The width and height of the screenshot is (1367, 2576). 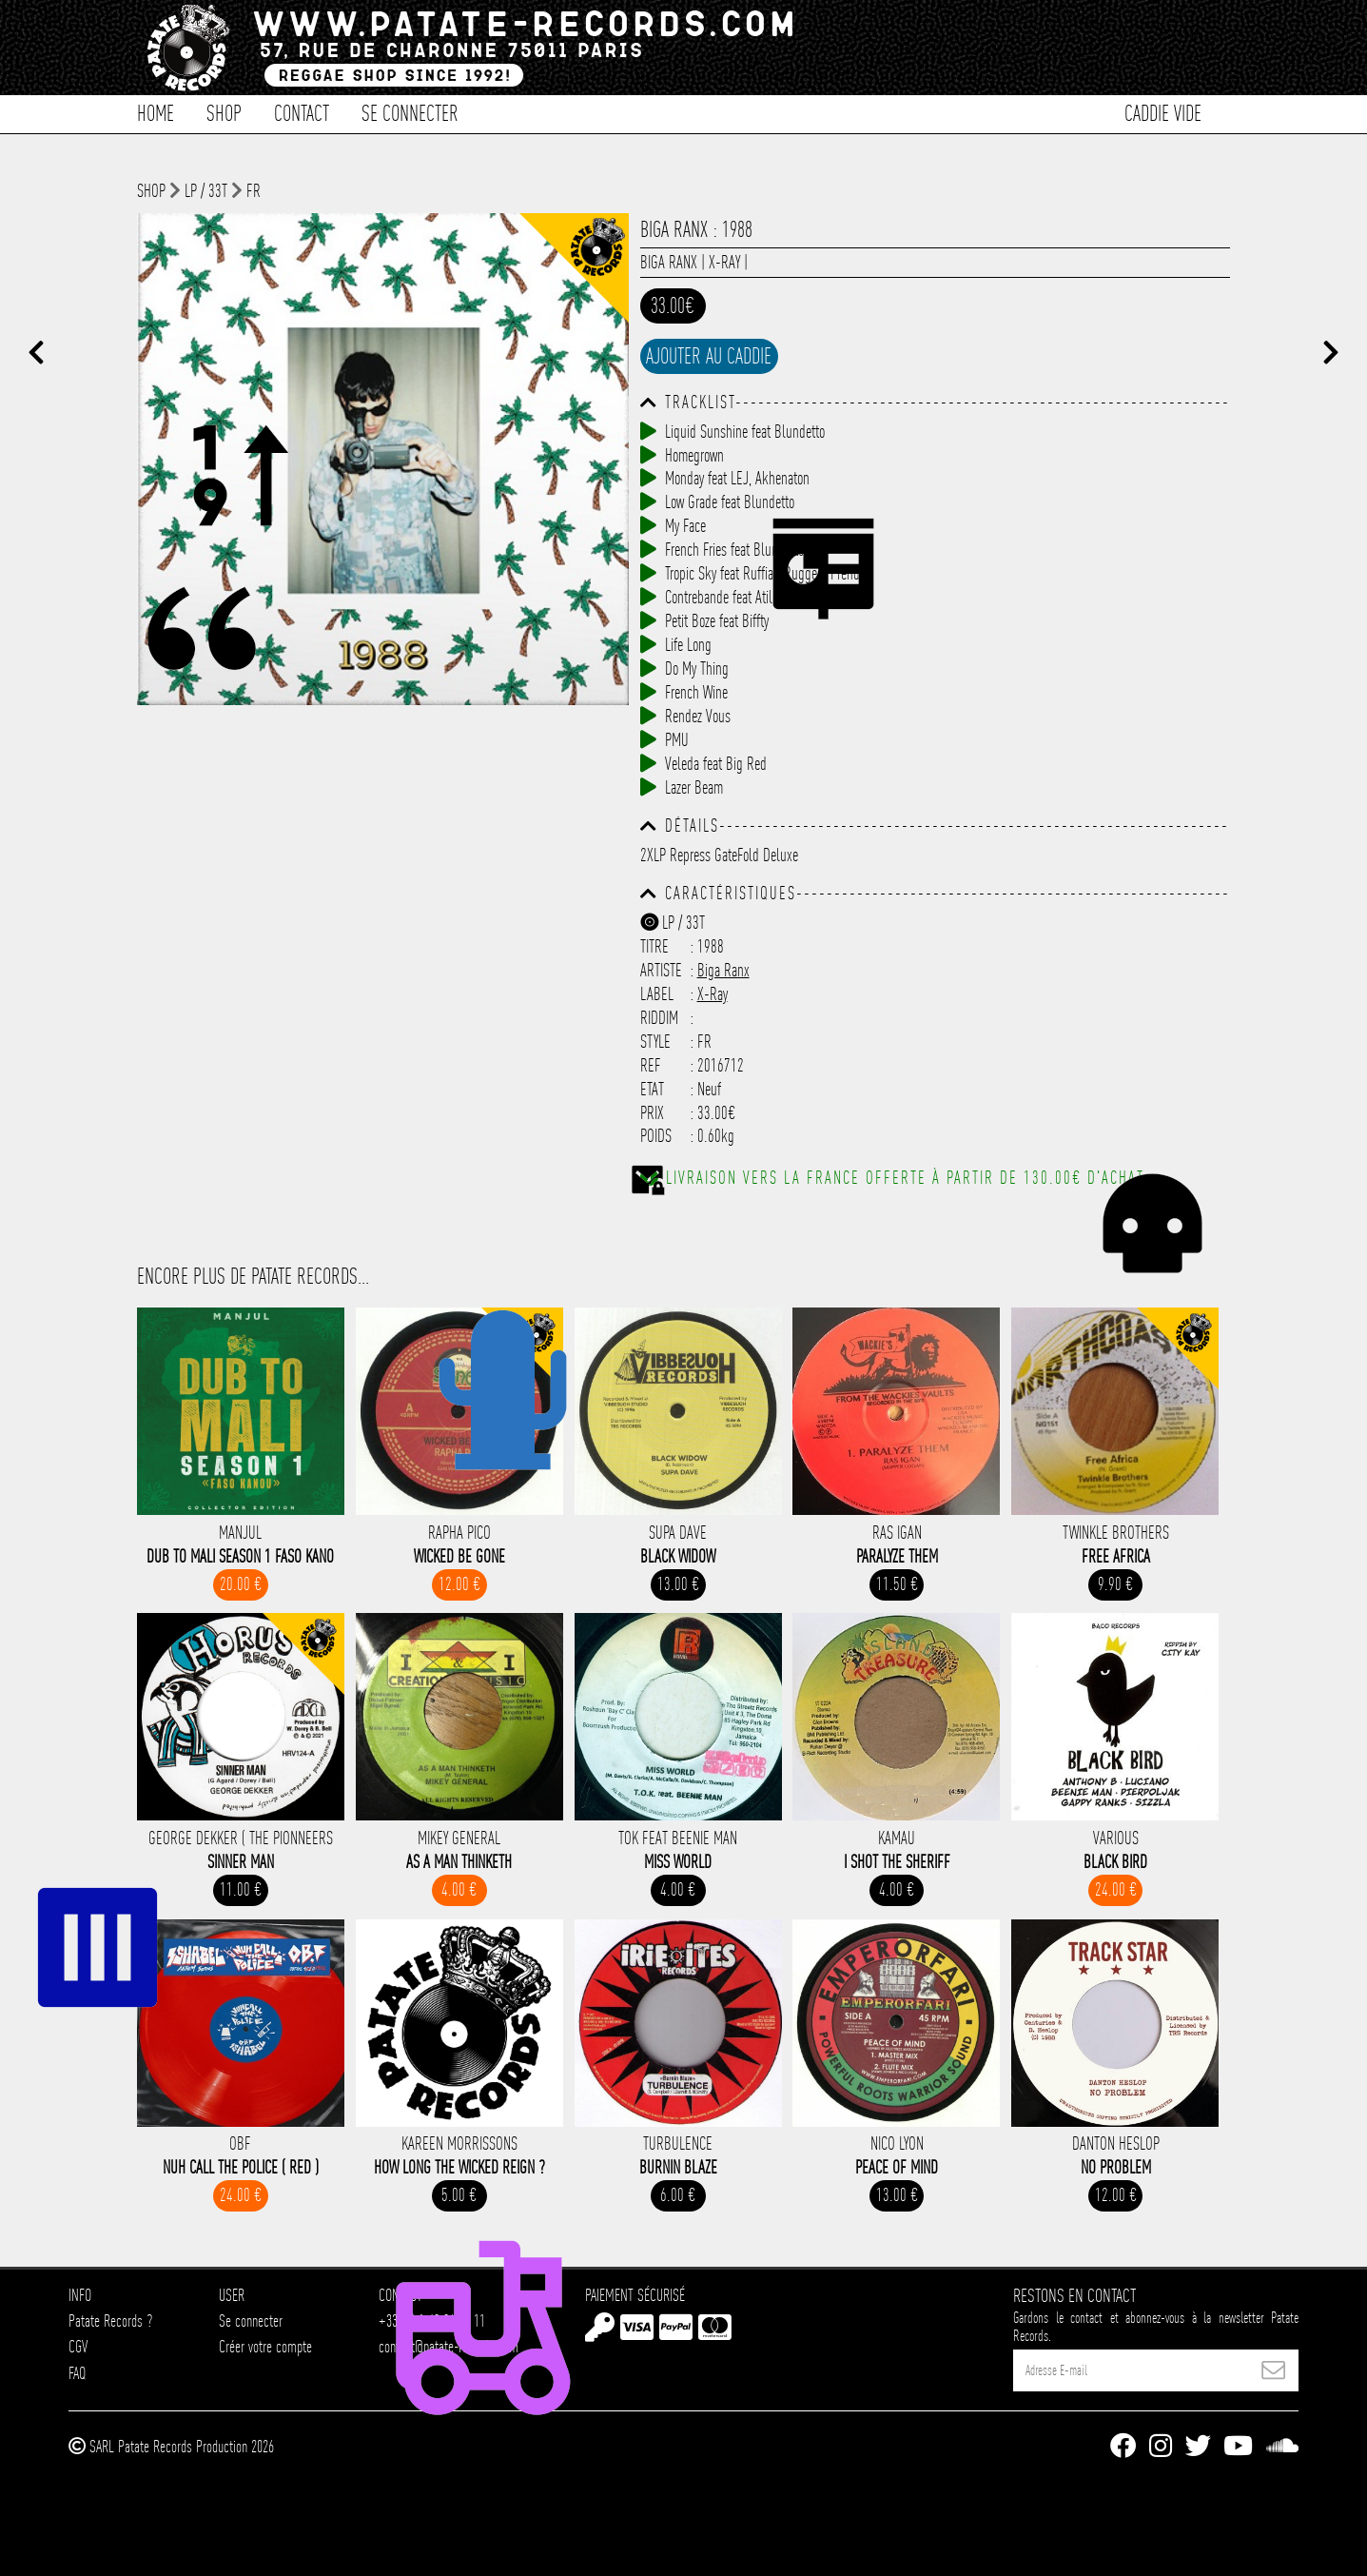 I want to click on indicates dangerous or harmful content, so click(x=1152, y=1223).